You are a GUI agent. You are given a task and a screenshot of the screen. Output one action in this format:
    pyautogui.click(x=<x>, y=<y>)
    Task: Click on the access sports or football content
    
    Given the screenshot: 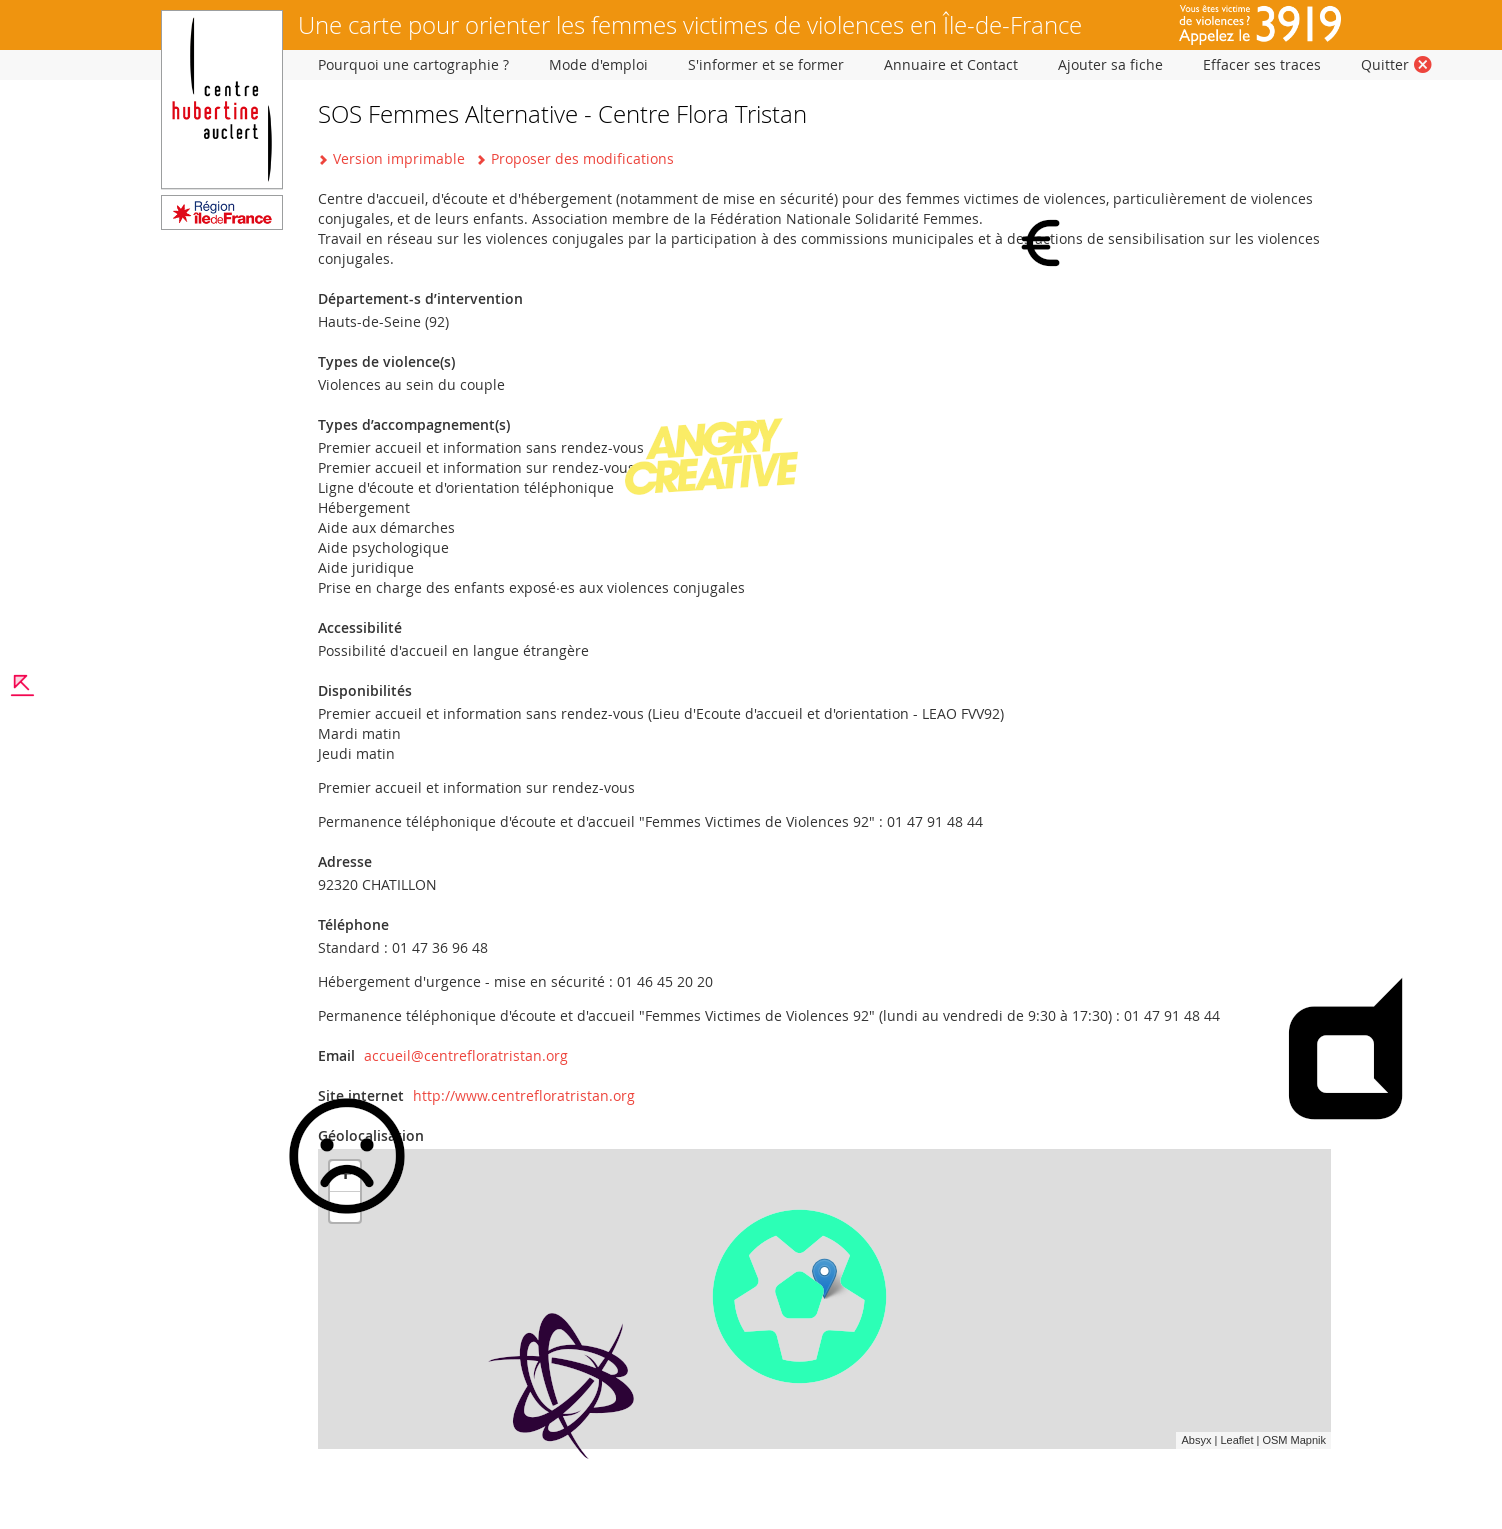 What is the action you would take?
    pyautogui.click(x=799, y=1296)
    